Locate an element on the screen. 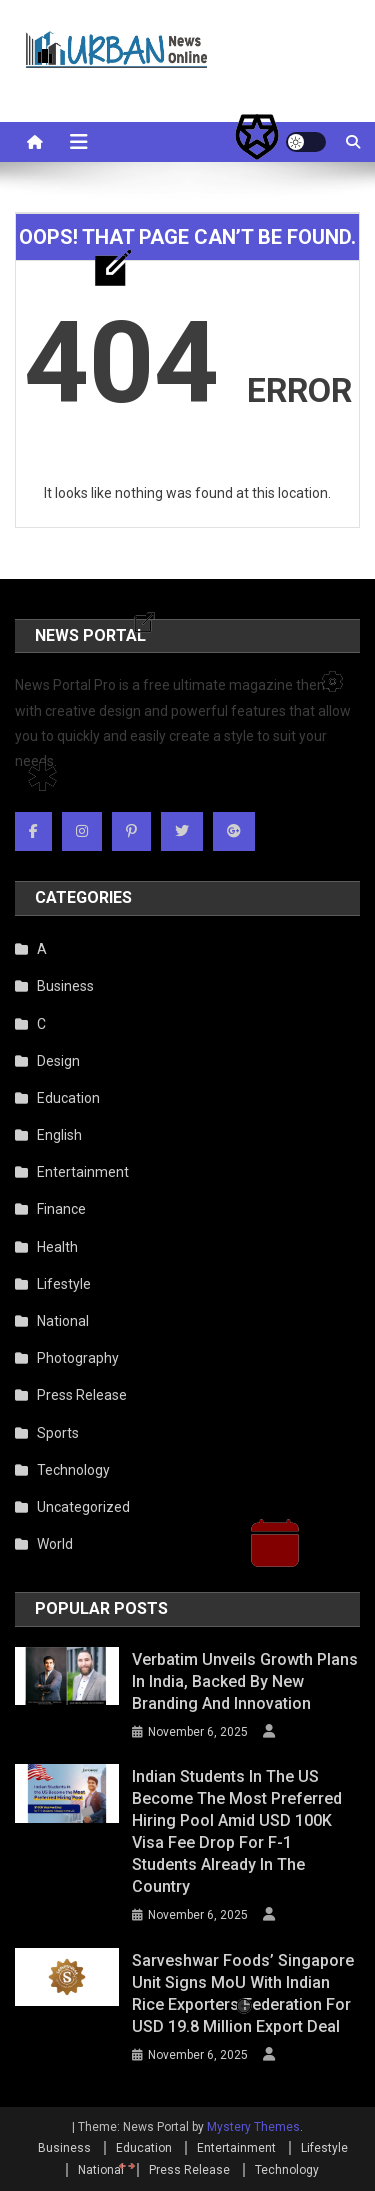 The height and width of the screenshot is (2191, 375). view rankings or leaderboard is located at coordinates (45, 56).